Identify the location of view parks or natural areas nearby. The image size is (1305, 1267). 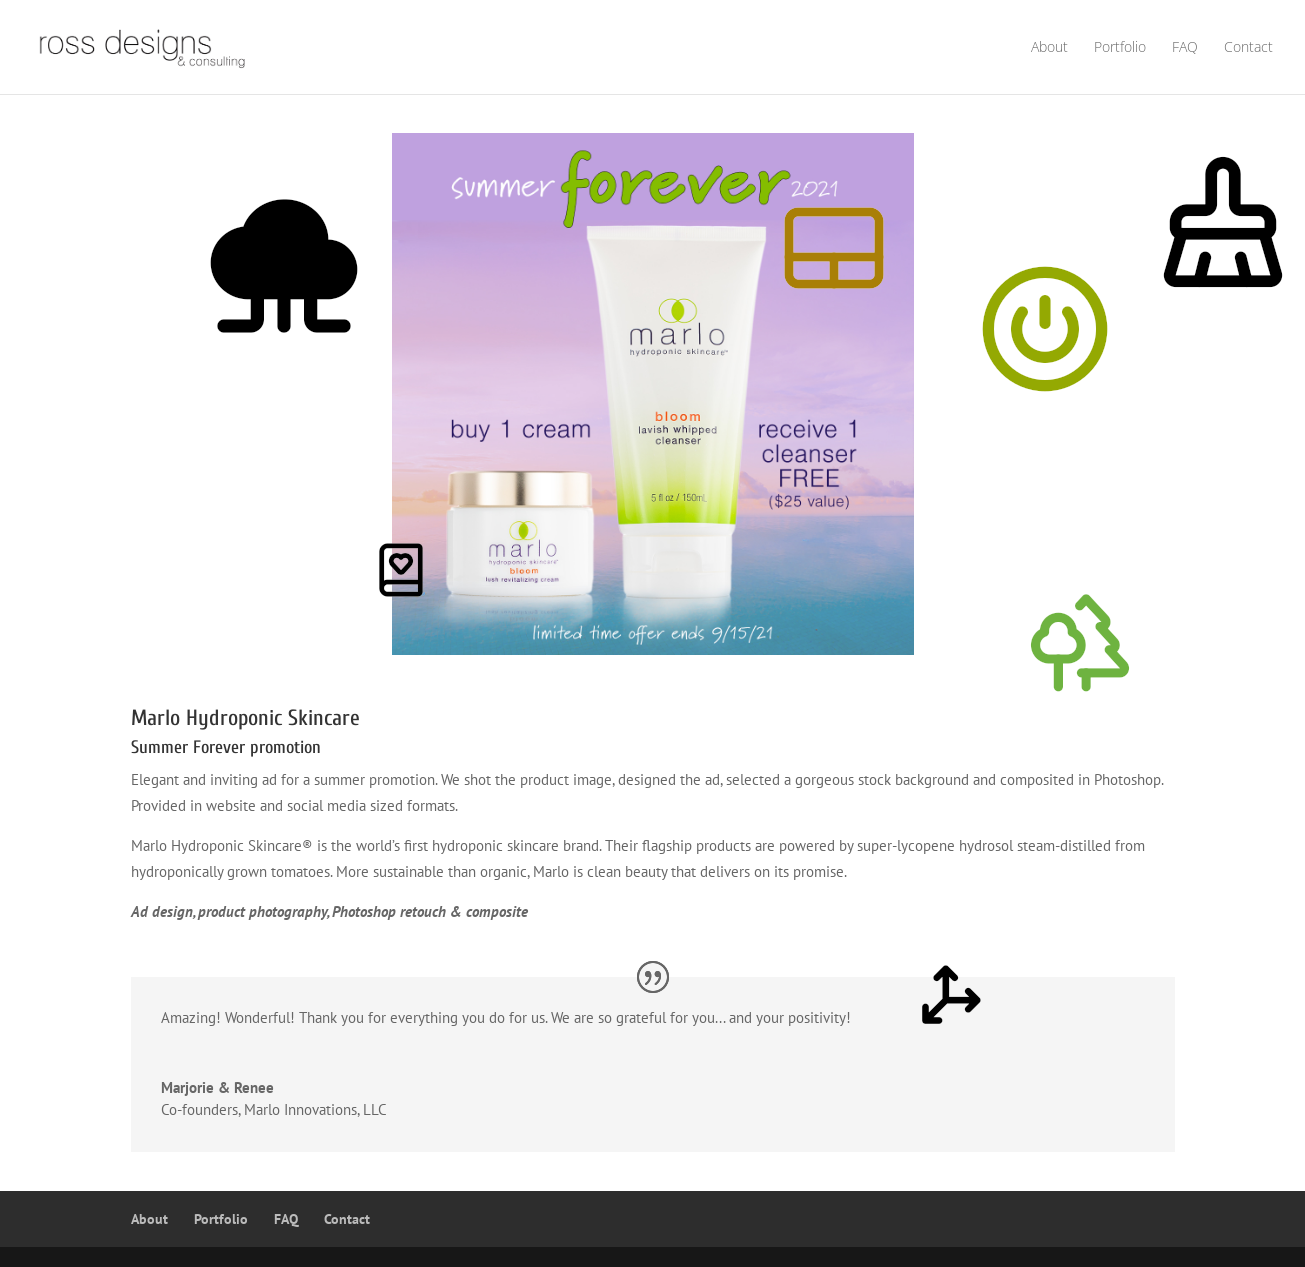
(1081, 640).